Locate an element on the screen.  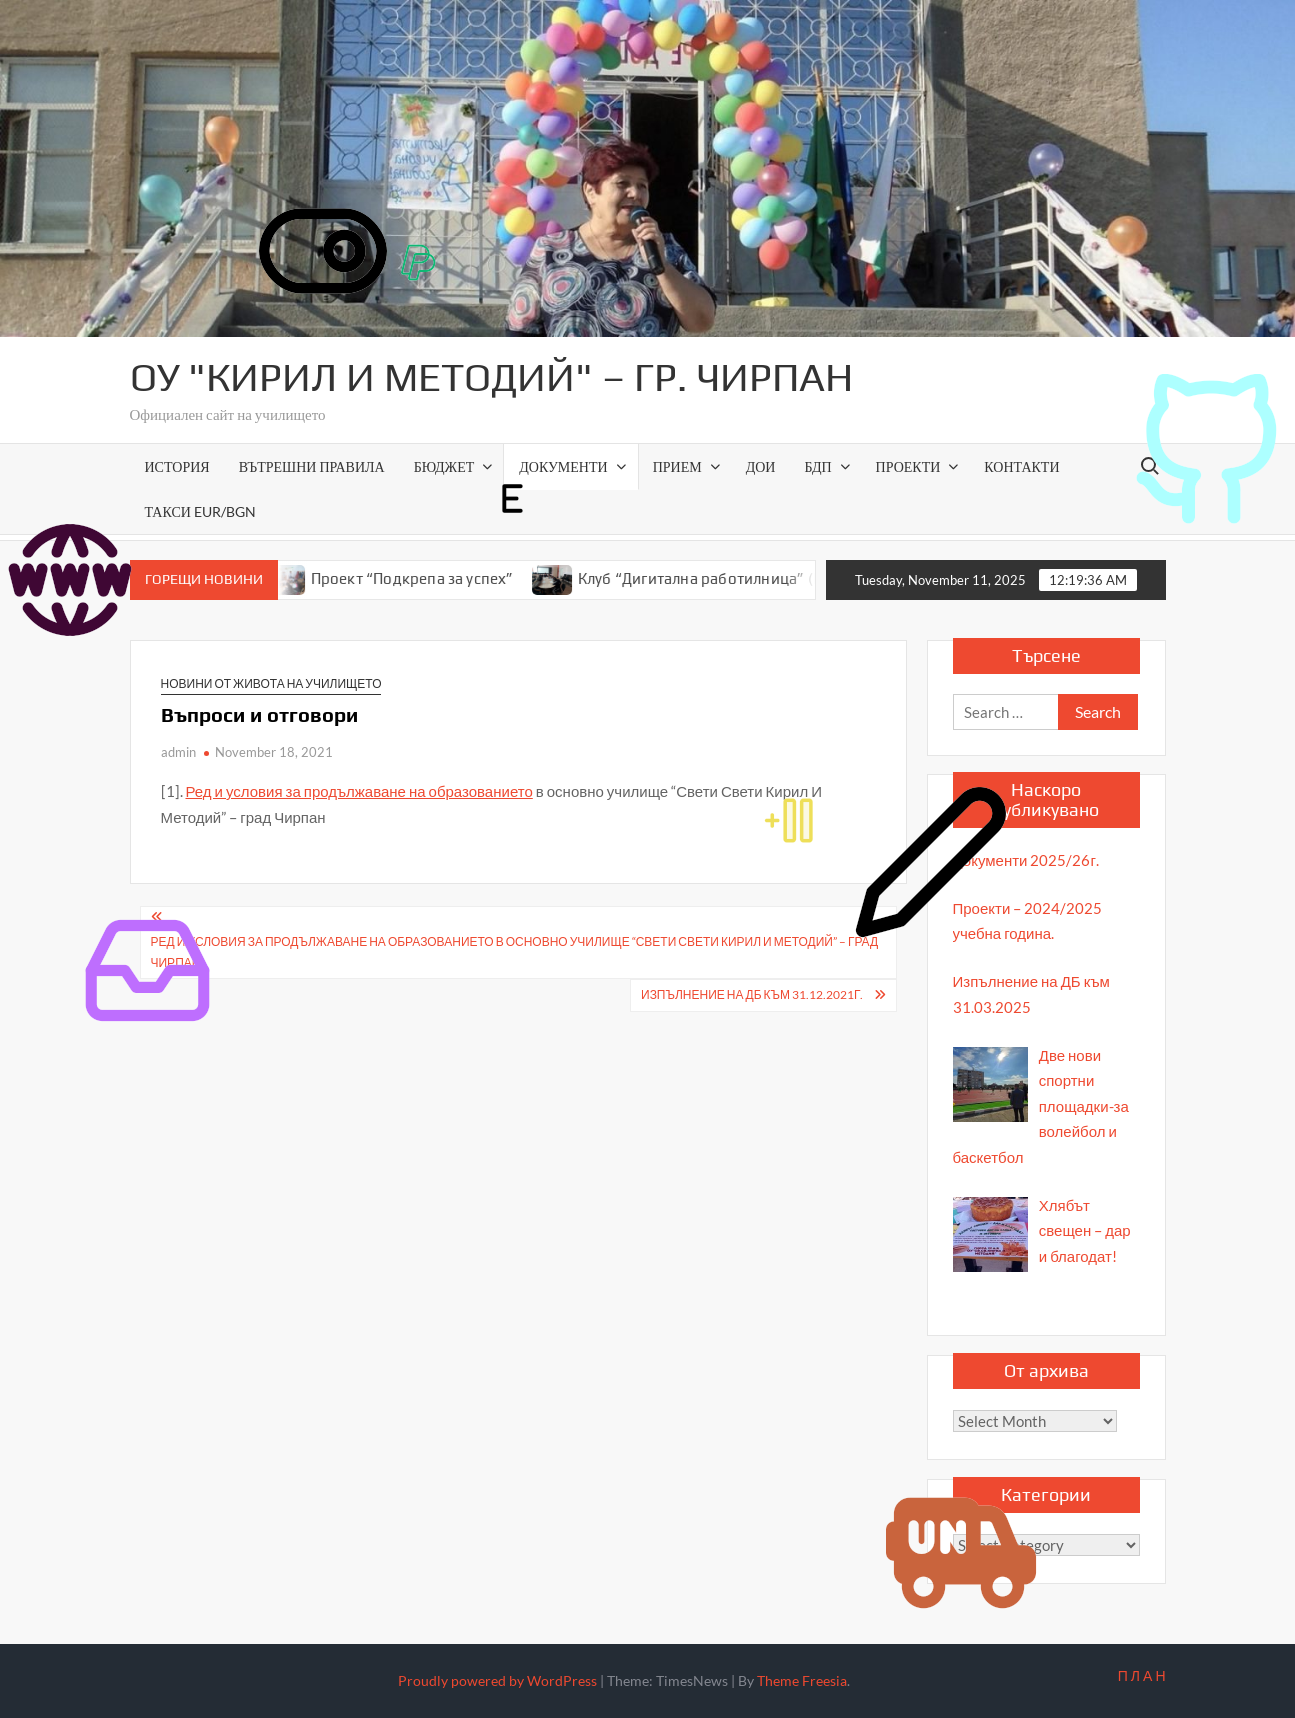
open website or browse the web is located at coordinates (70, 580).